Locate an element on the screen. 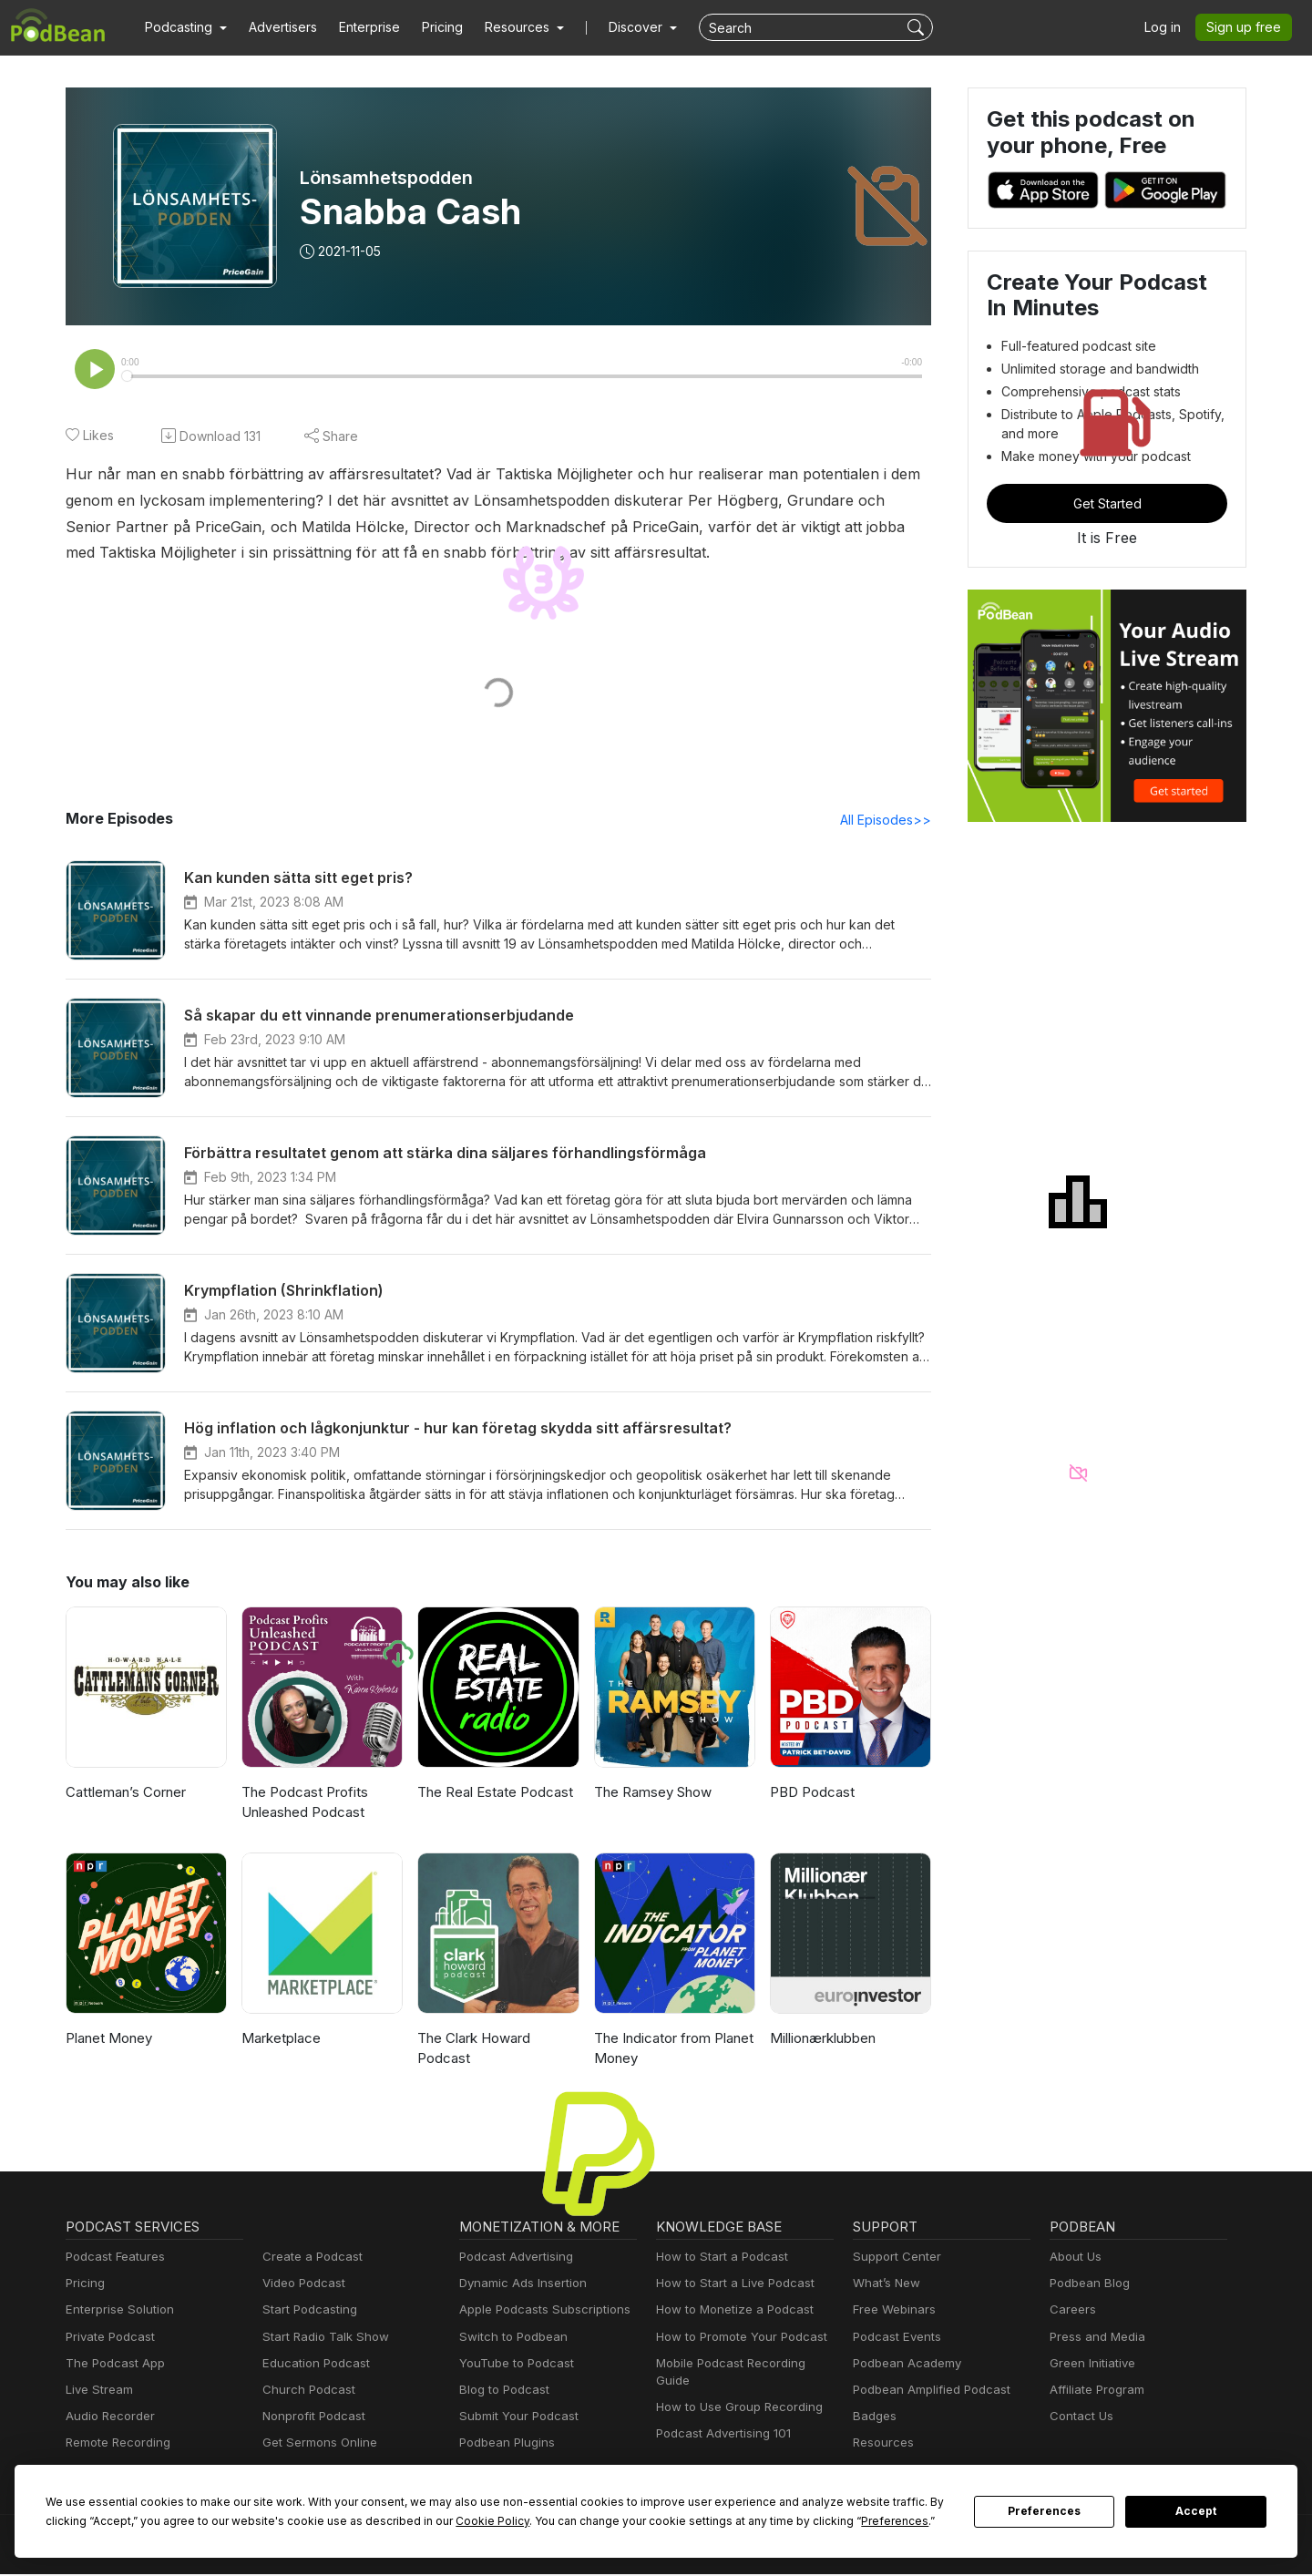 This screenshot has width=1312, height=2576. disable report notifications is located at coordinates (887, 206).